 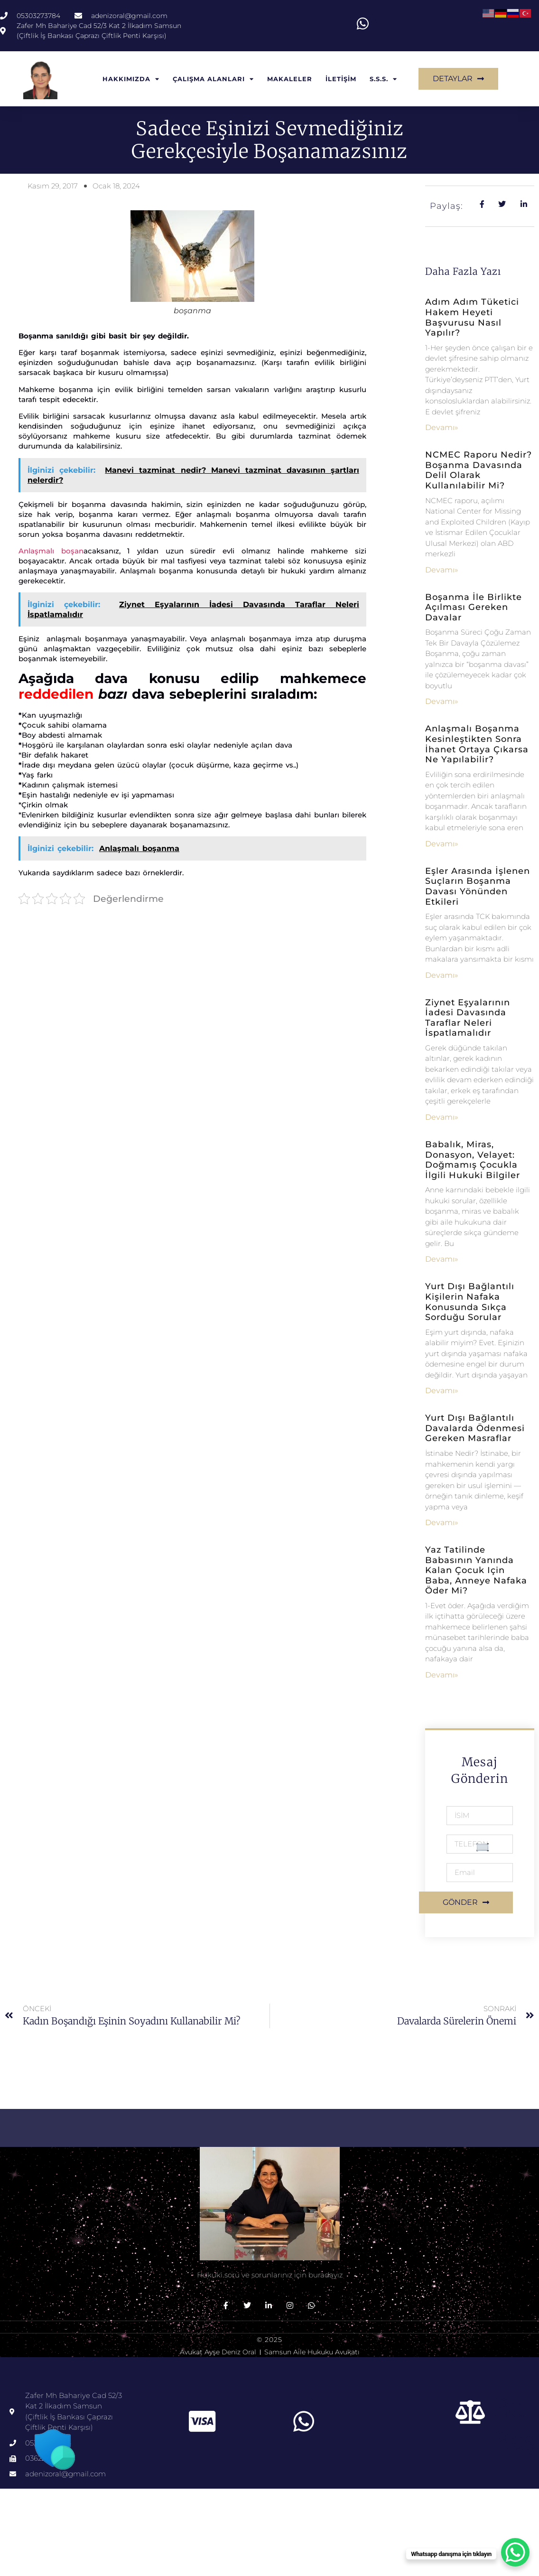 I want to click on access device settings, so click(x=483, y=1847).